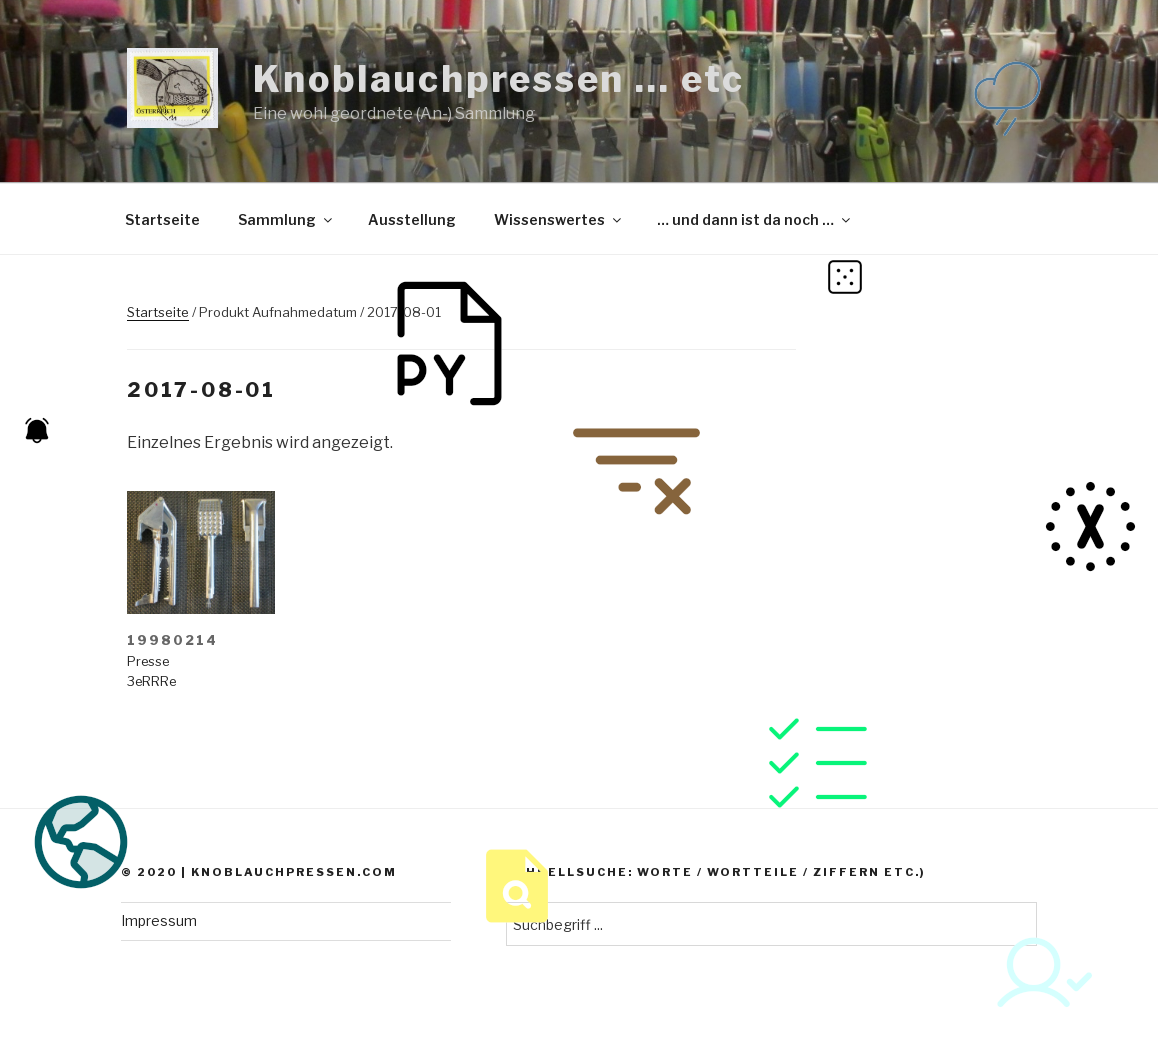 The width and height of the screenshot is (1158, 1037). Describe the element at coordinates (81, 842) in the screenshot. I see `view western hemisphere or americas region` at that location.